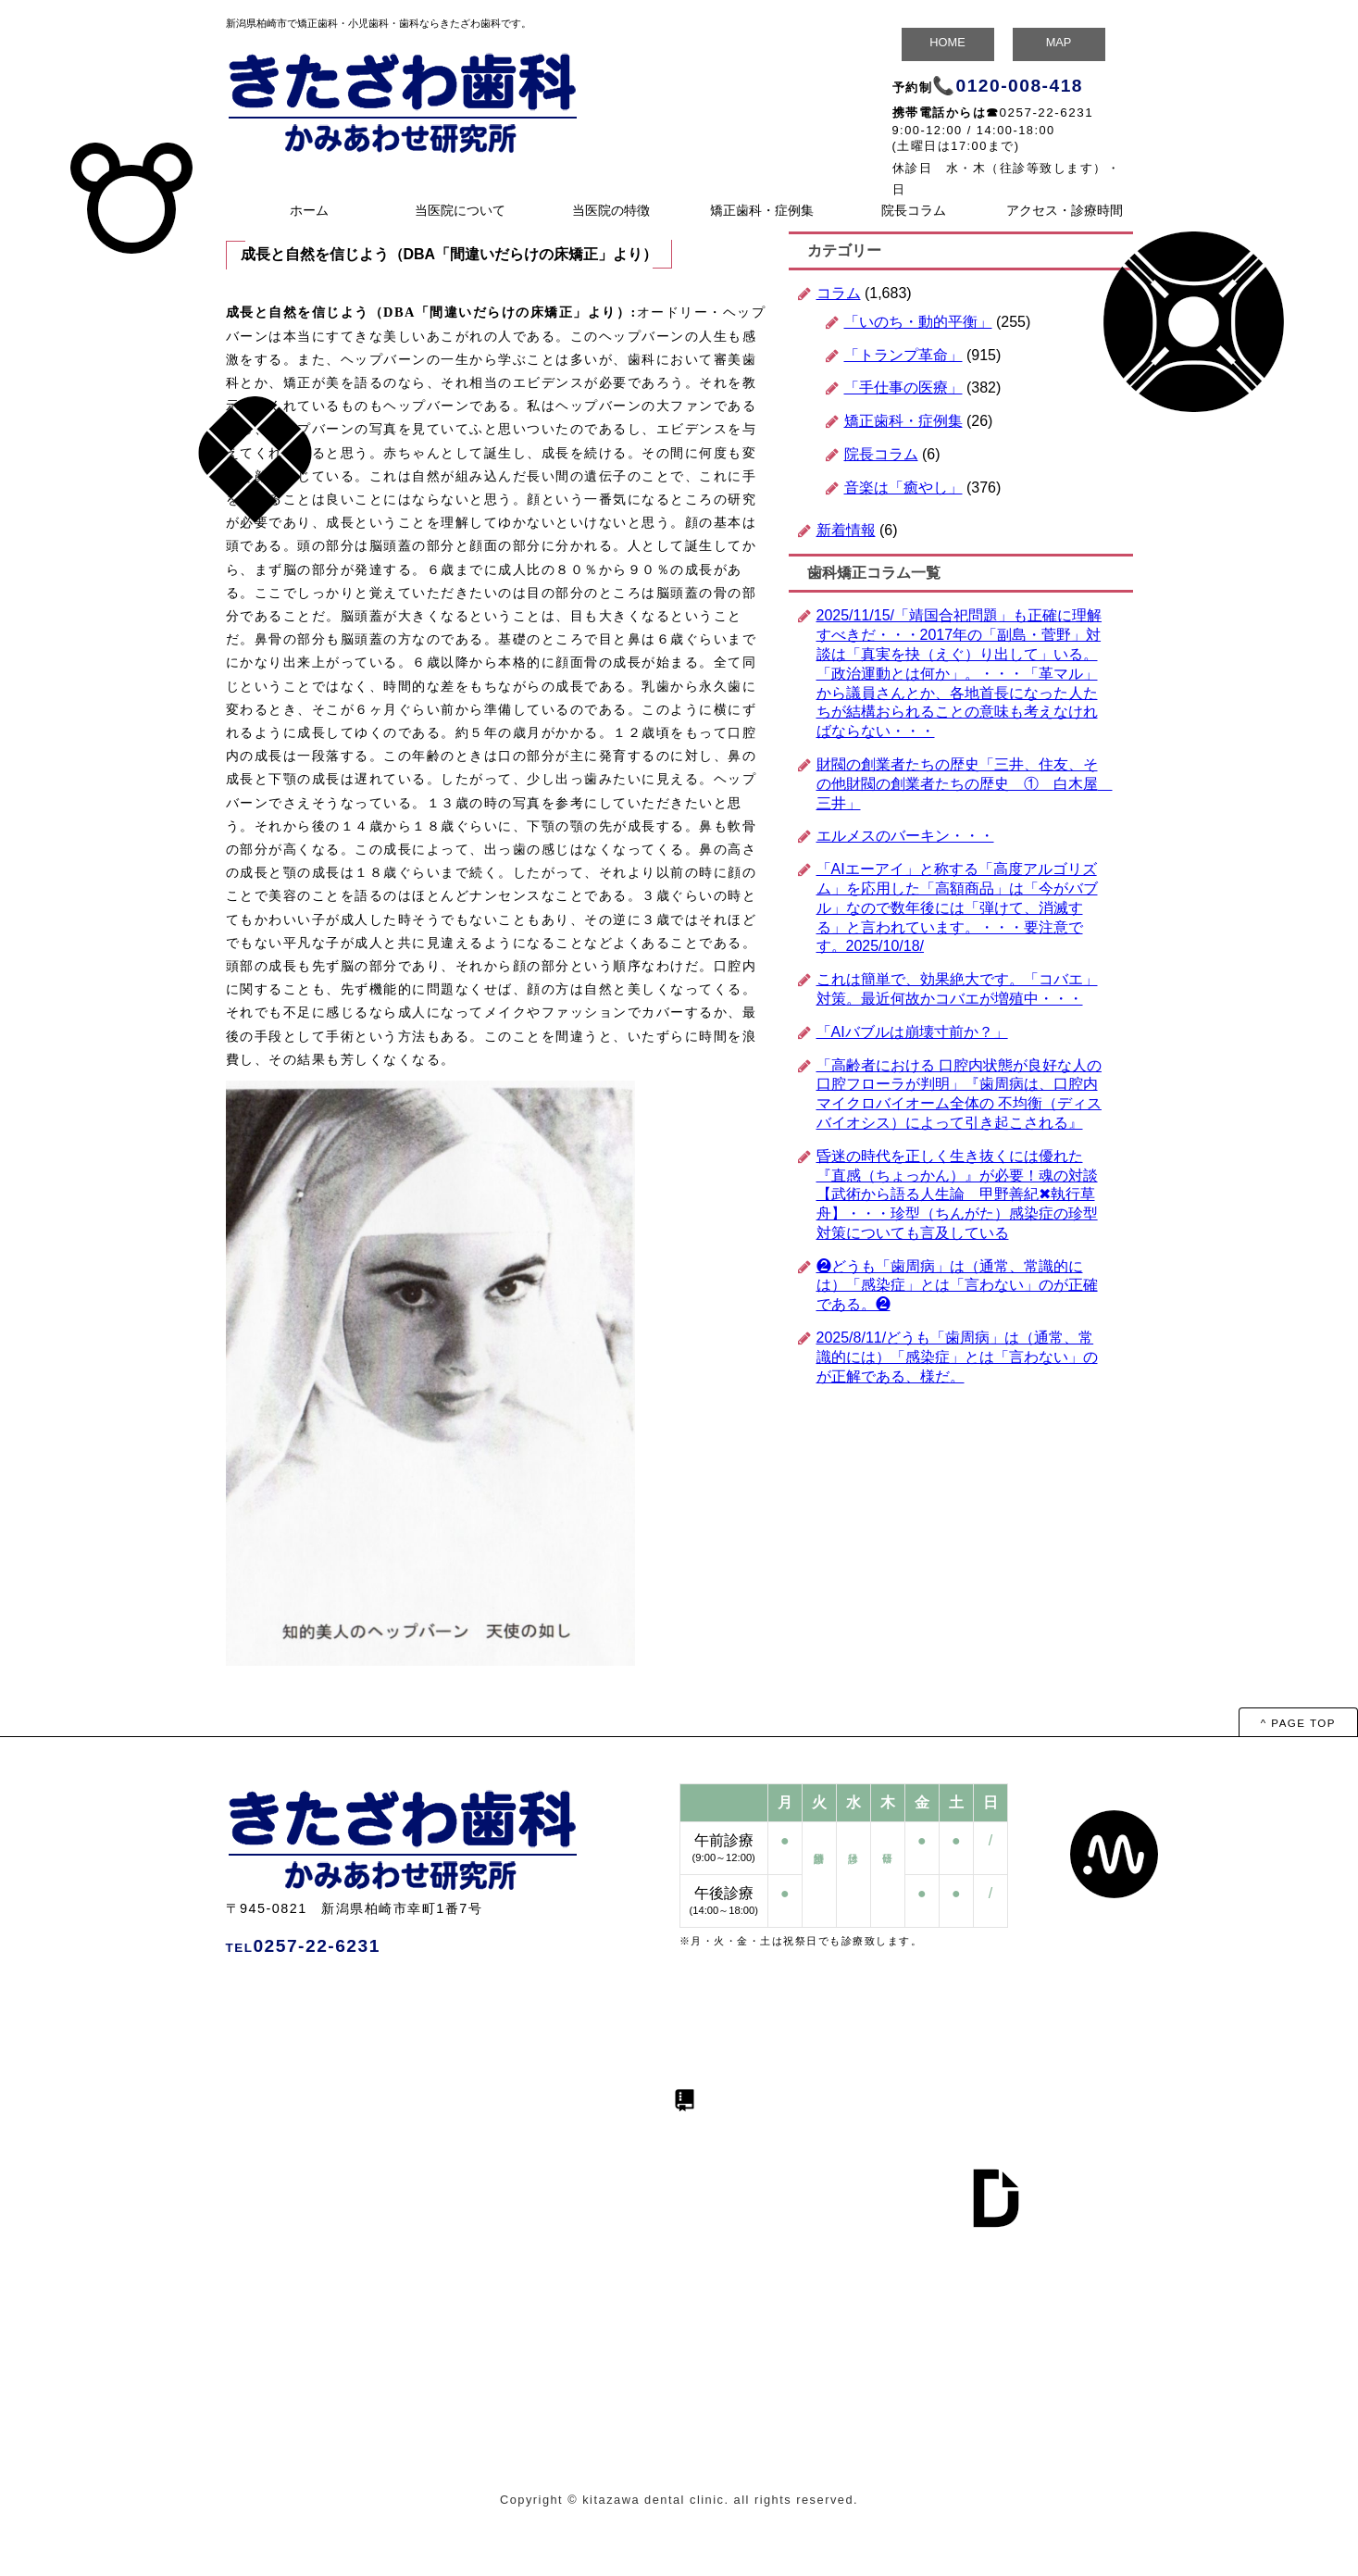  What do you see at coordinates (1193, 321) in the screenshot?
I see `open sonarr media management app` at bounding box center [1193, 321].